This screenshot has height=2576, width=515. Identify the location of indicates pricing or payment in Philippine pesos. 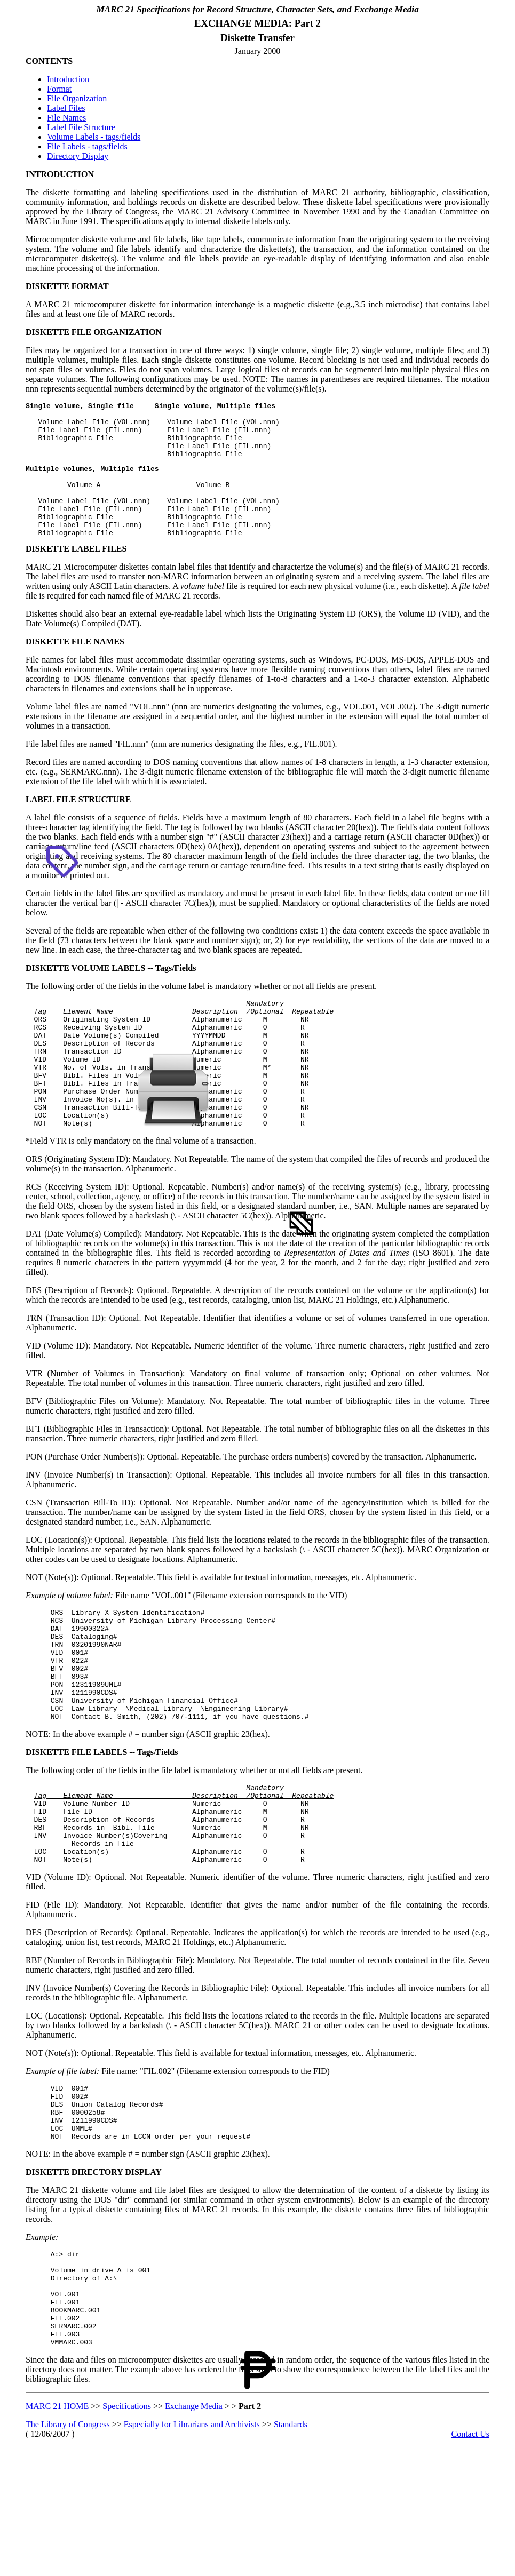
(257, 2370).